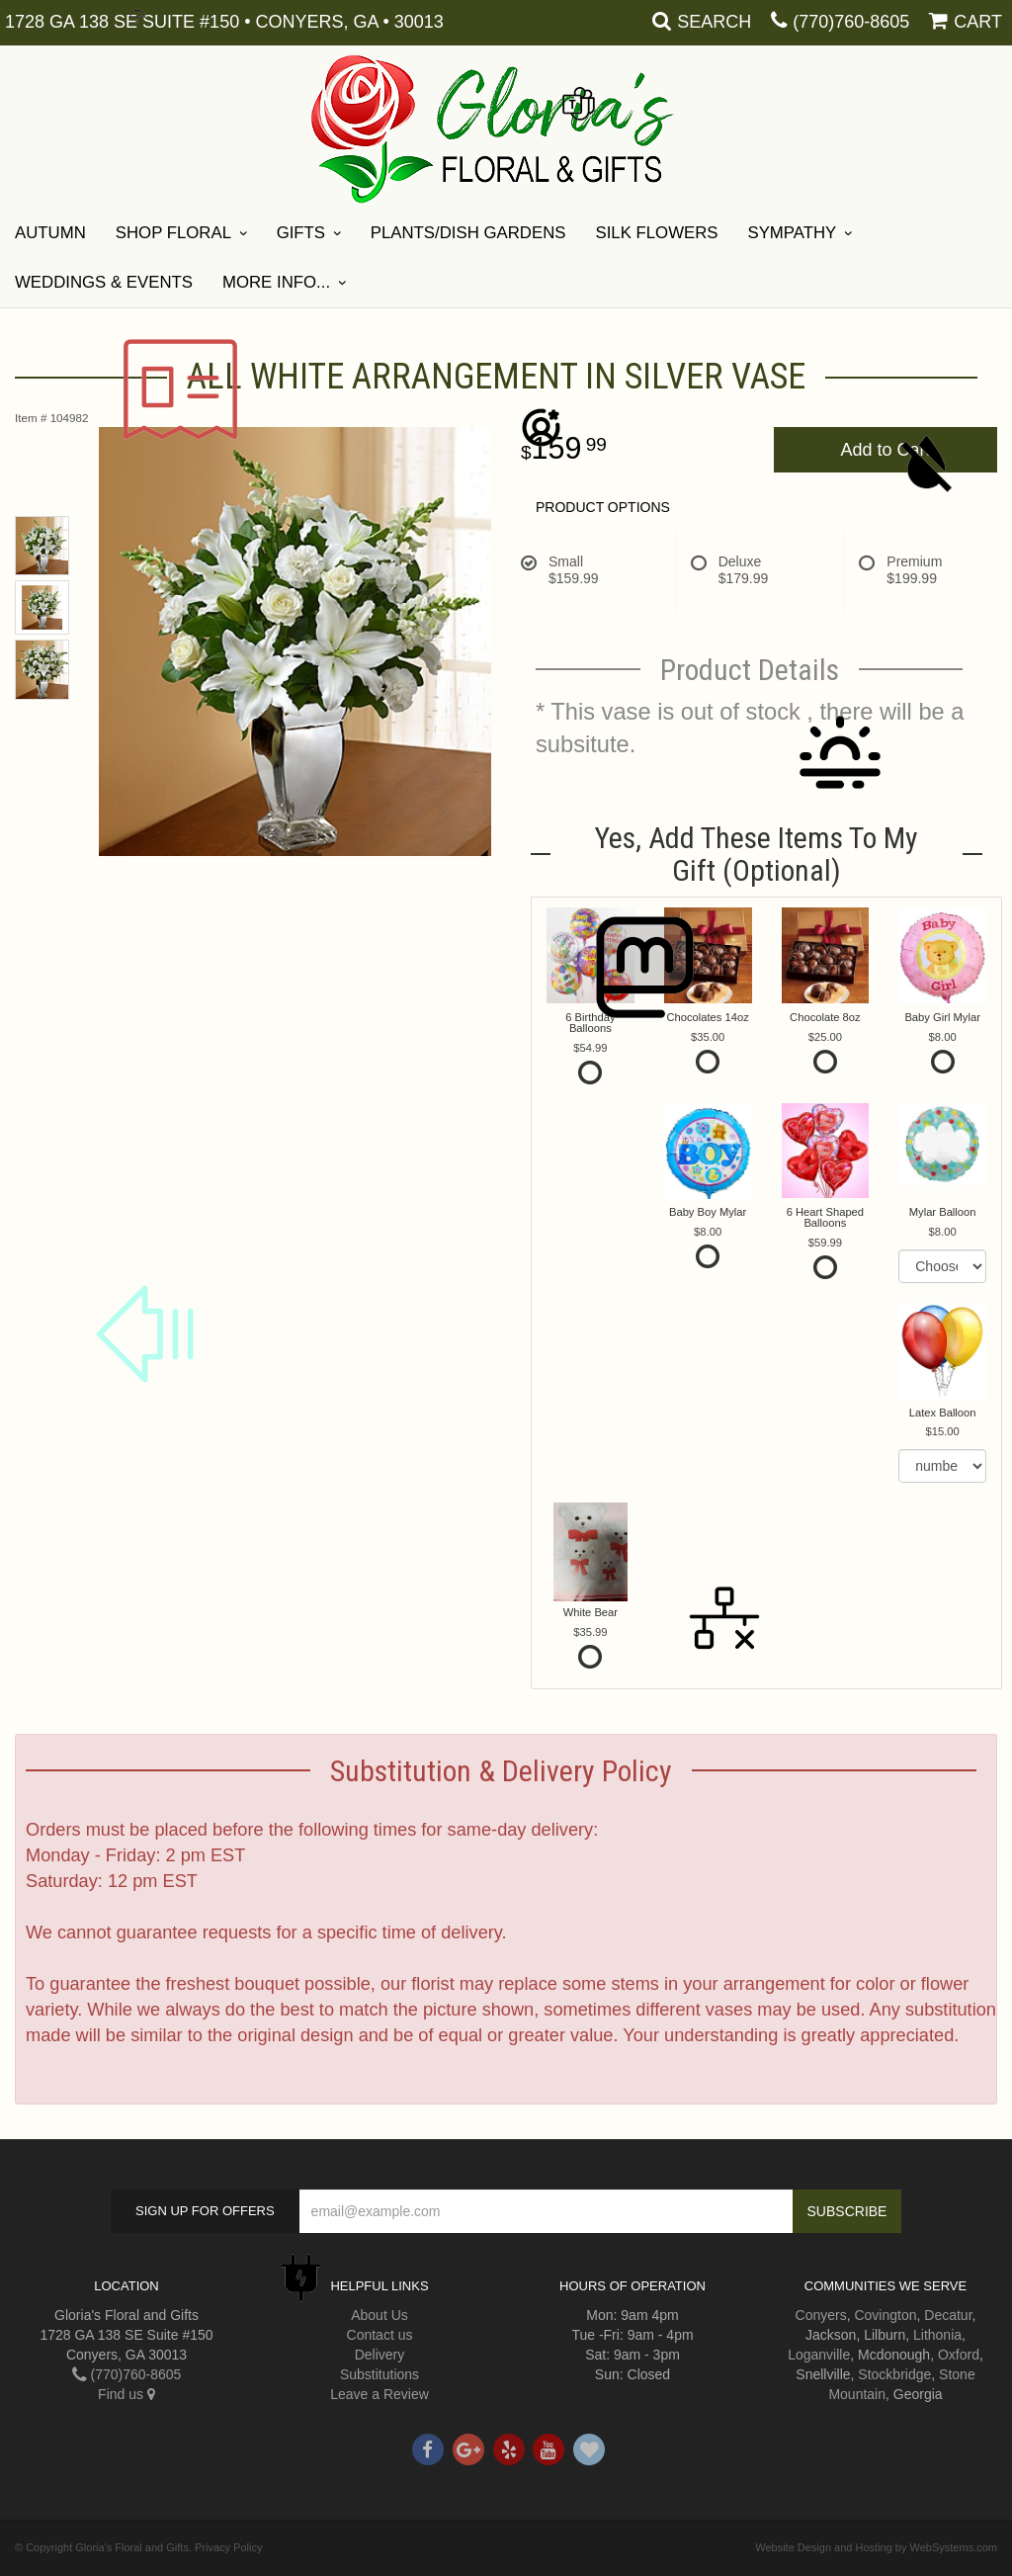  What do you see at coordinates (137, 17) in the screenshot?
I see `view weather protection or rain forecast` at bounding box center [137, 17].